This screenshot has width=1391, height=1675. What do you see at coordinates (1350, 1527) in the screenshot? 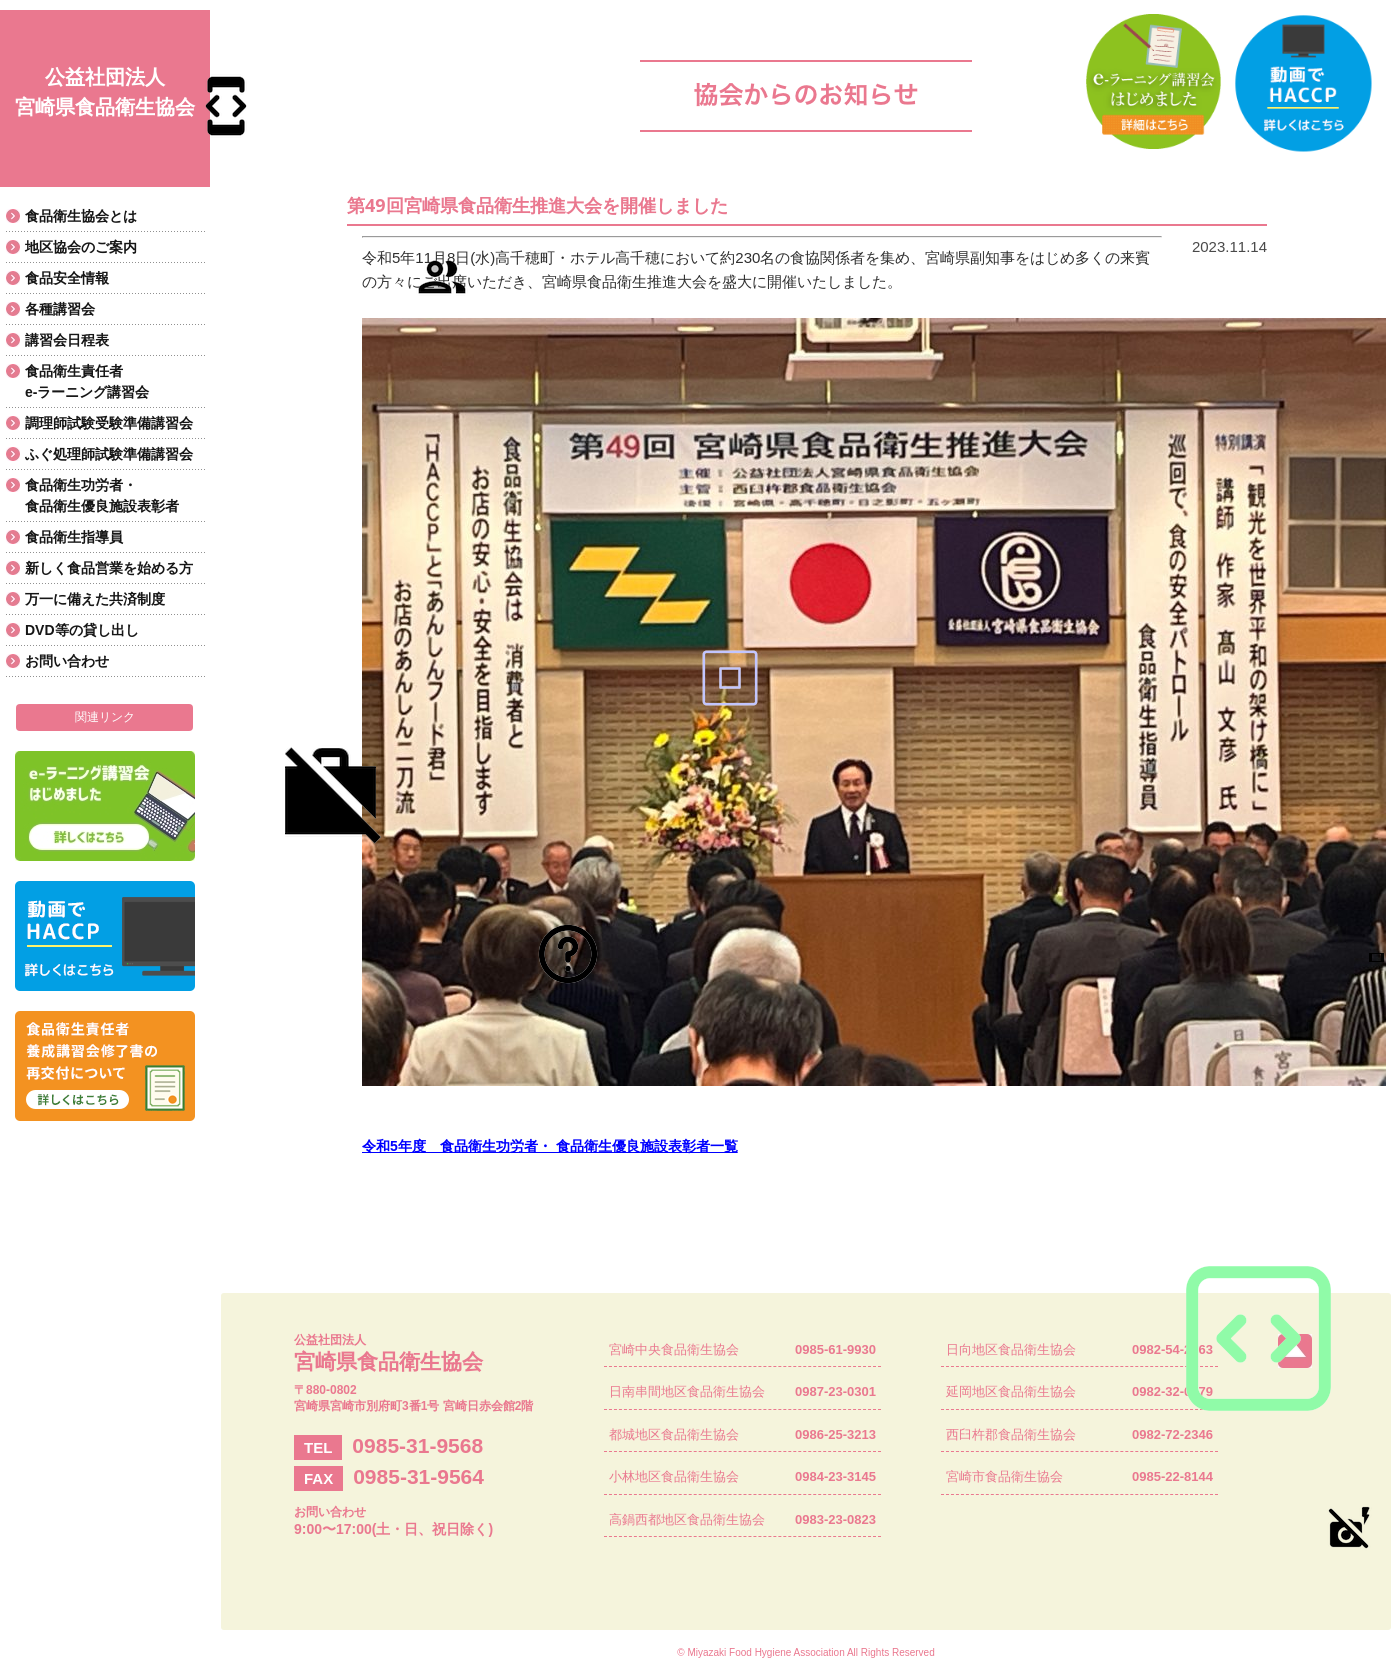
I see `camera flash is disabled` at bounding box center [1350, 1527].